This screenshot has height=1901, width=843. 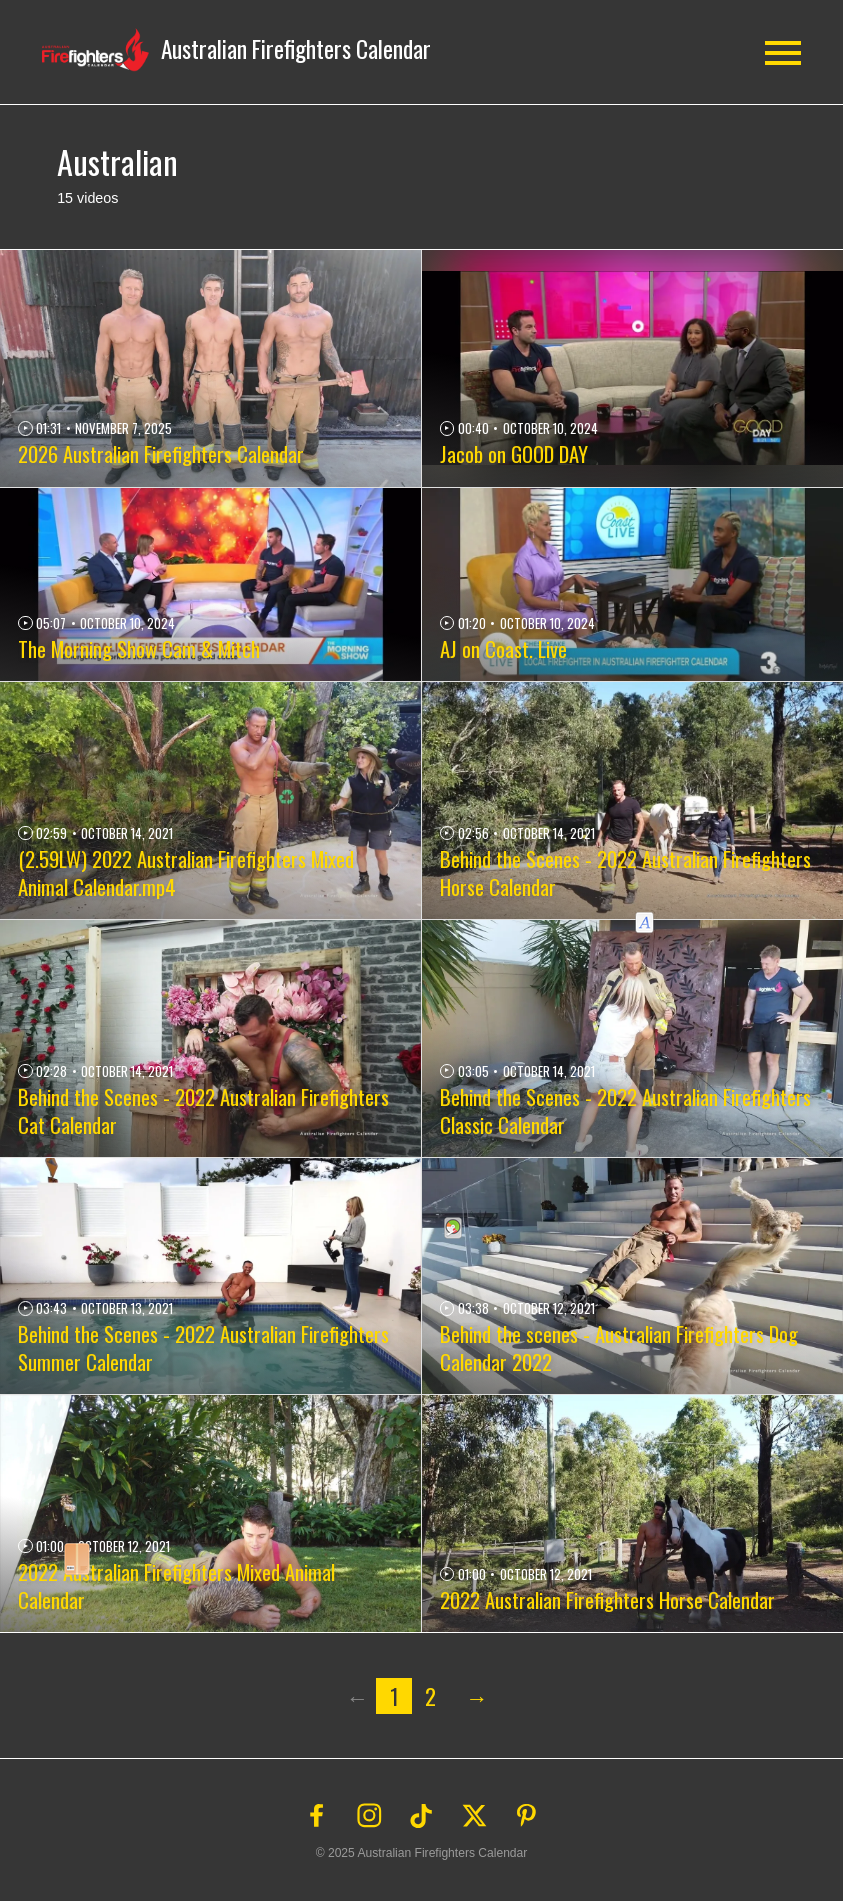 I want to click on open gparted disk partition editor, so click(x=453, y=1228).